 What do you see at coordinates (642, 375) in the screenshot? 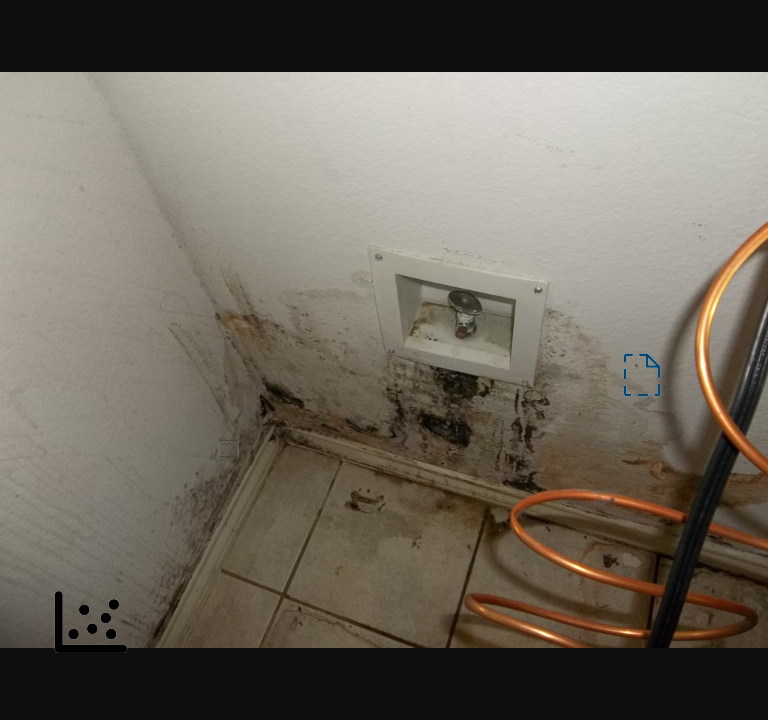
I see `a placeholder for a file not yet uploaded` at bounding box center [642, 375].